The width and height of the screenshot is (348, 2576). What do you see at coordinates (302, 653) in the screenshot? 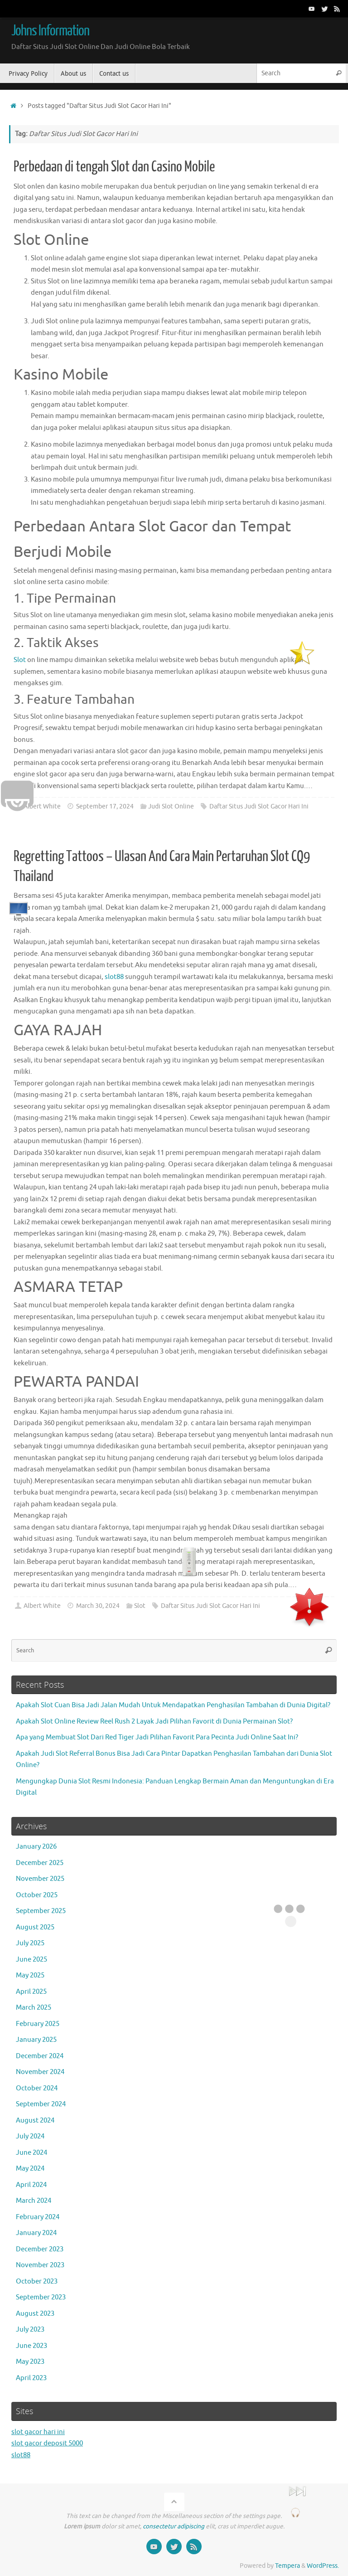
I see `indicates a partial or half rating` at bounding box center [302, 653].